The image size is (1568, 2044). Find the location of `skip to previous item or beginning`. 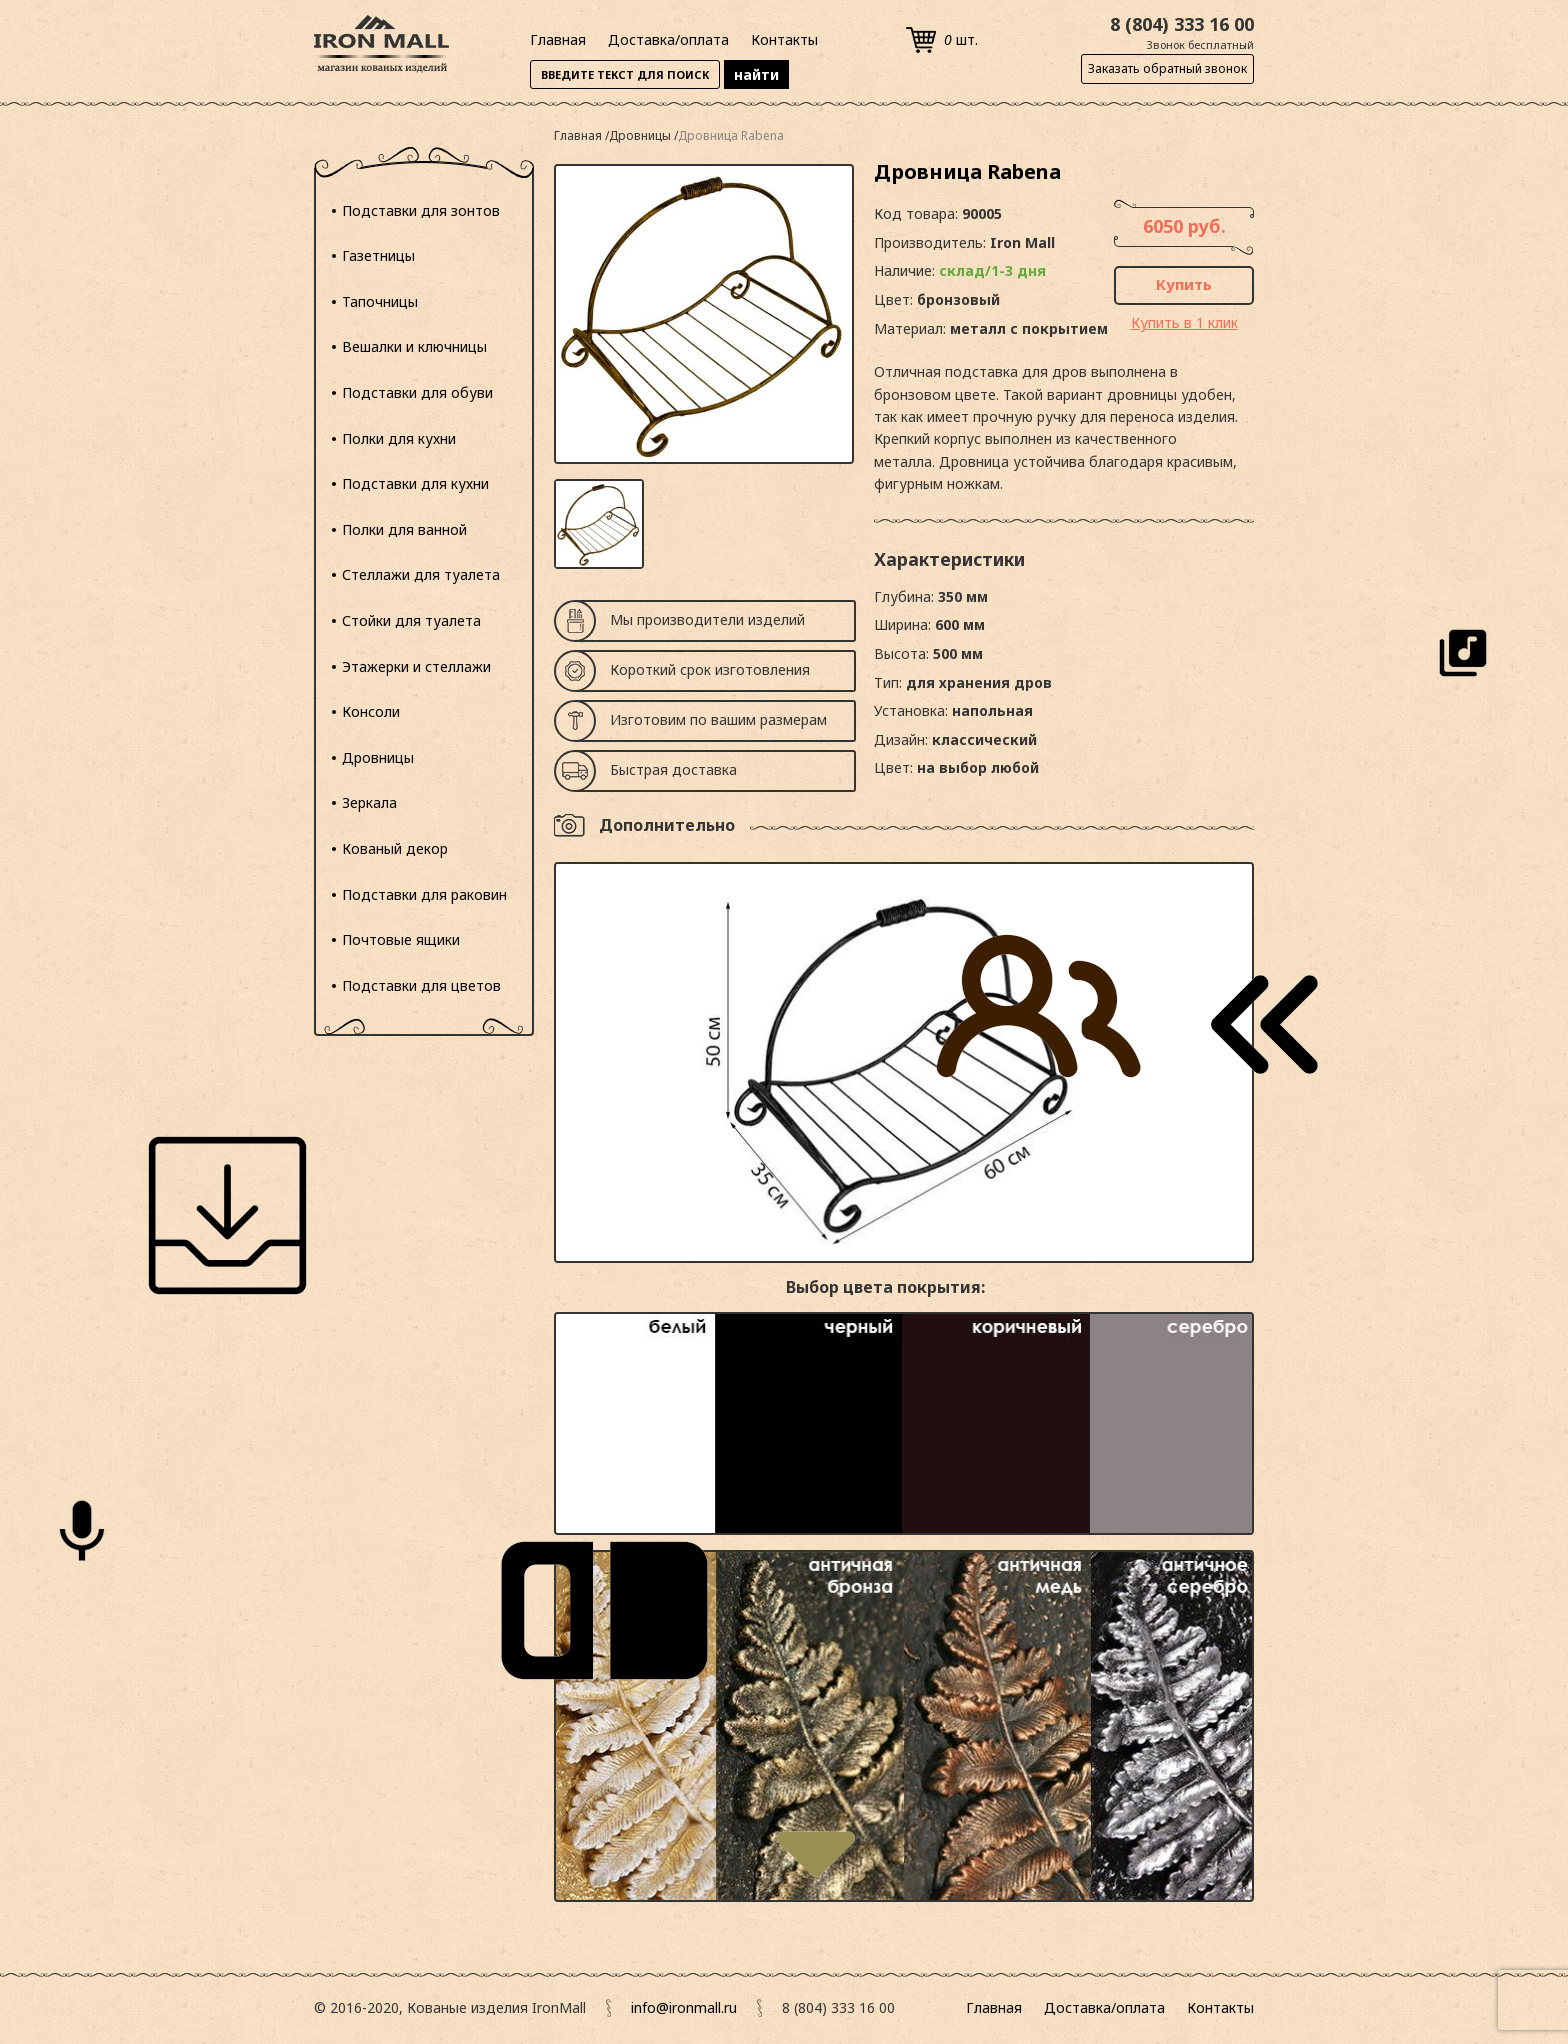

skip to previous item or beginning is located at coordinates (1268, 1024).